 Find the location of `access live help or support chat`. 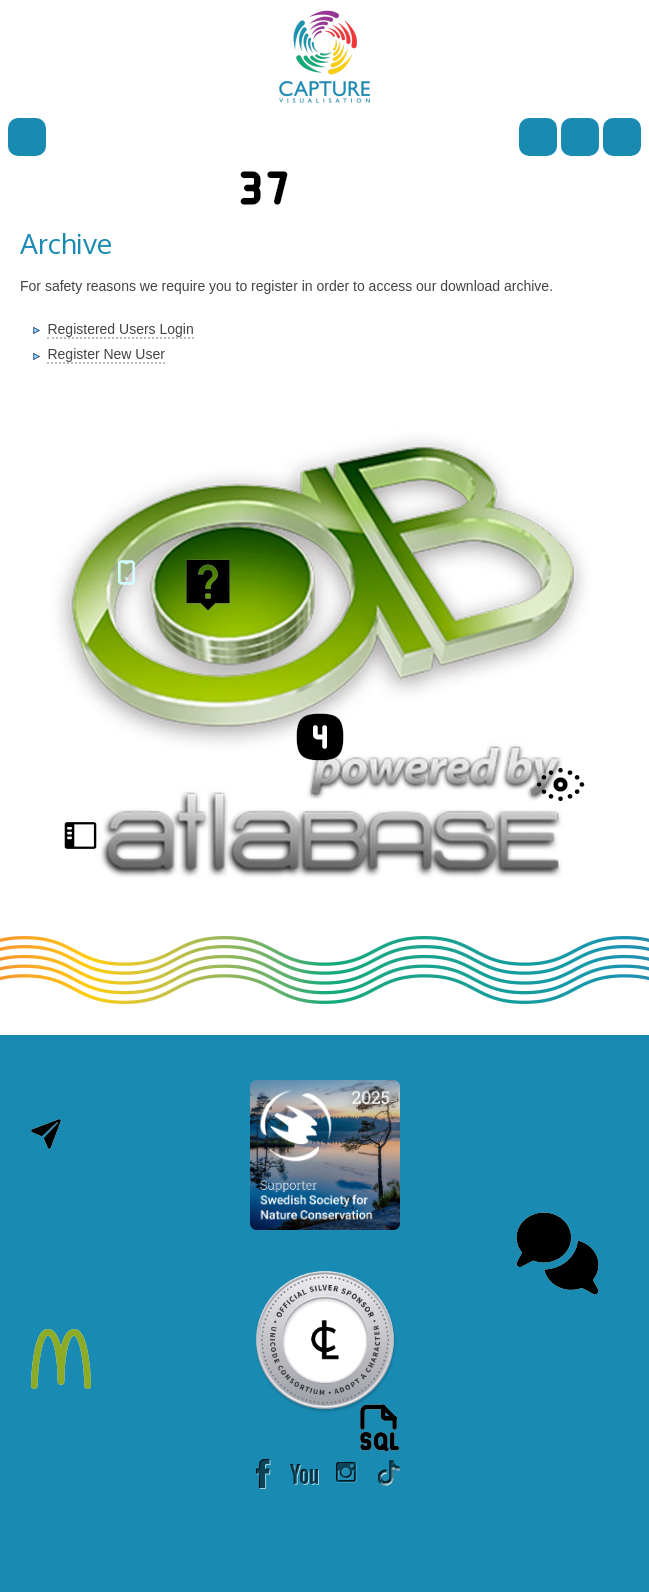

access live help or support chat is located at coordinates (208, 584).